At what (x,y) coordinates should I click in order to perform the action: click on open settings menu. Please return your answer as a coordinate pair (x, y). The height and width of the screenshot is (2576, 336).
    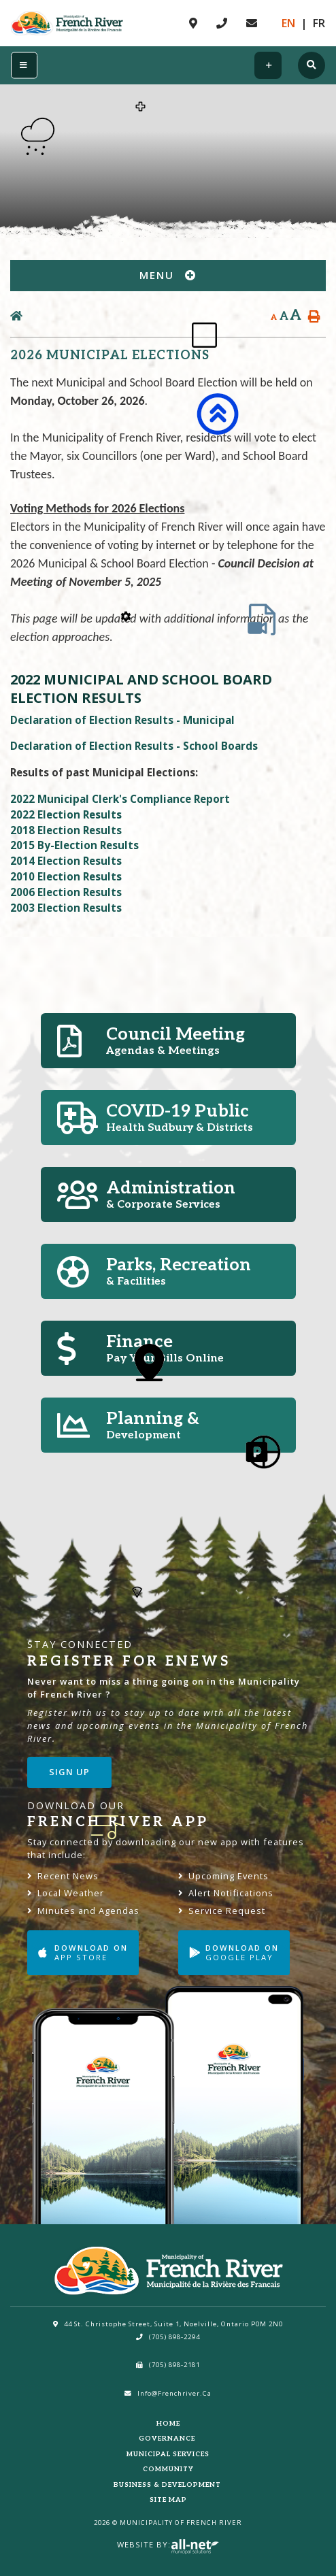
    Looking at the image, I should click on (126, 616).